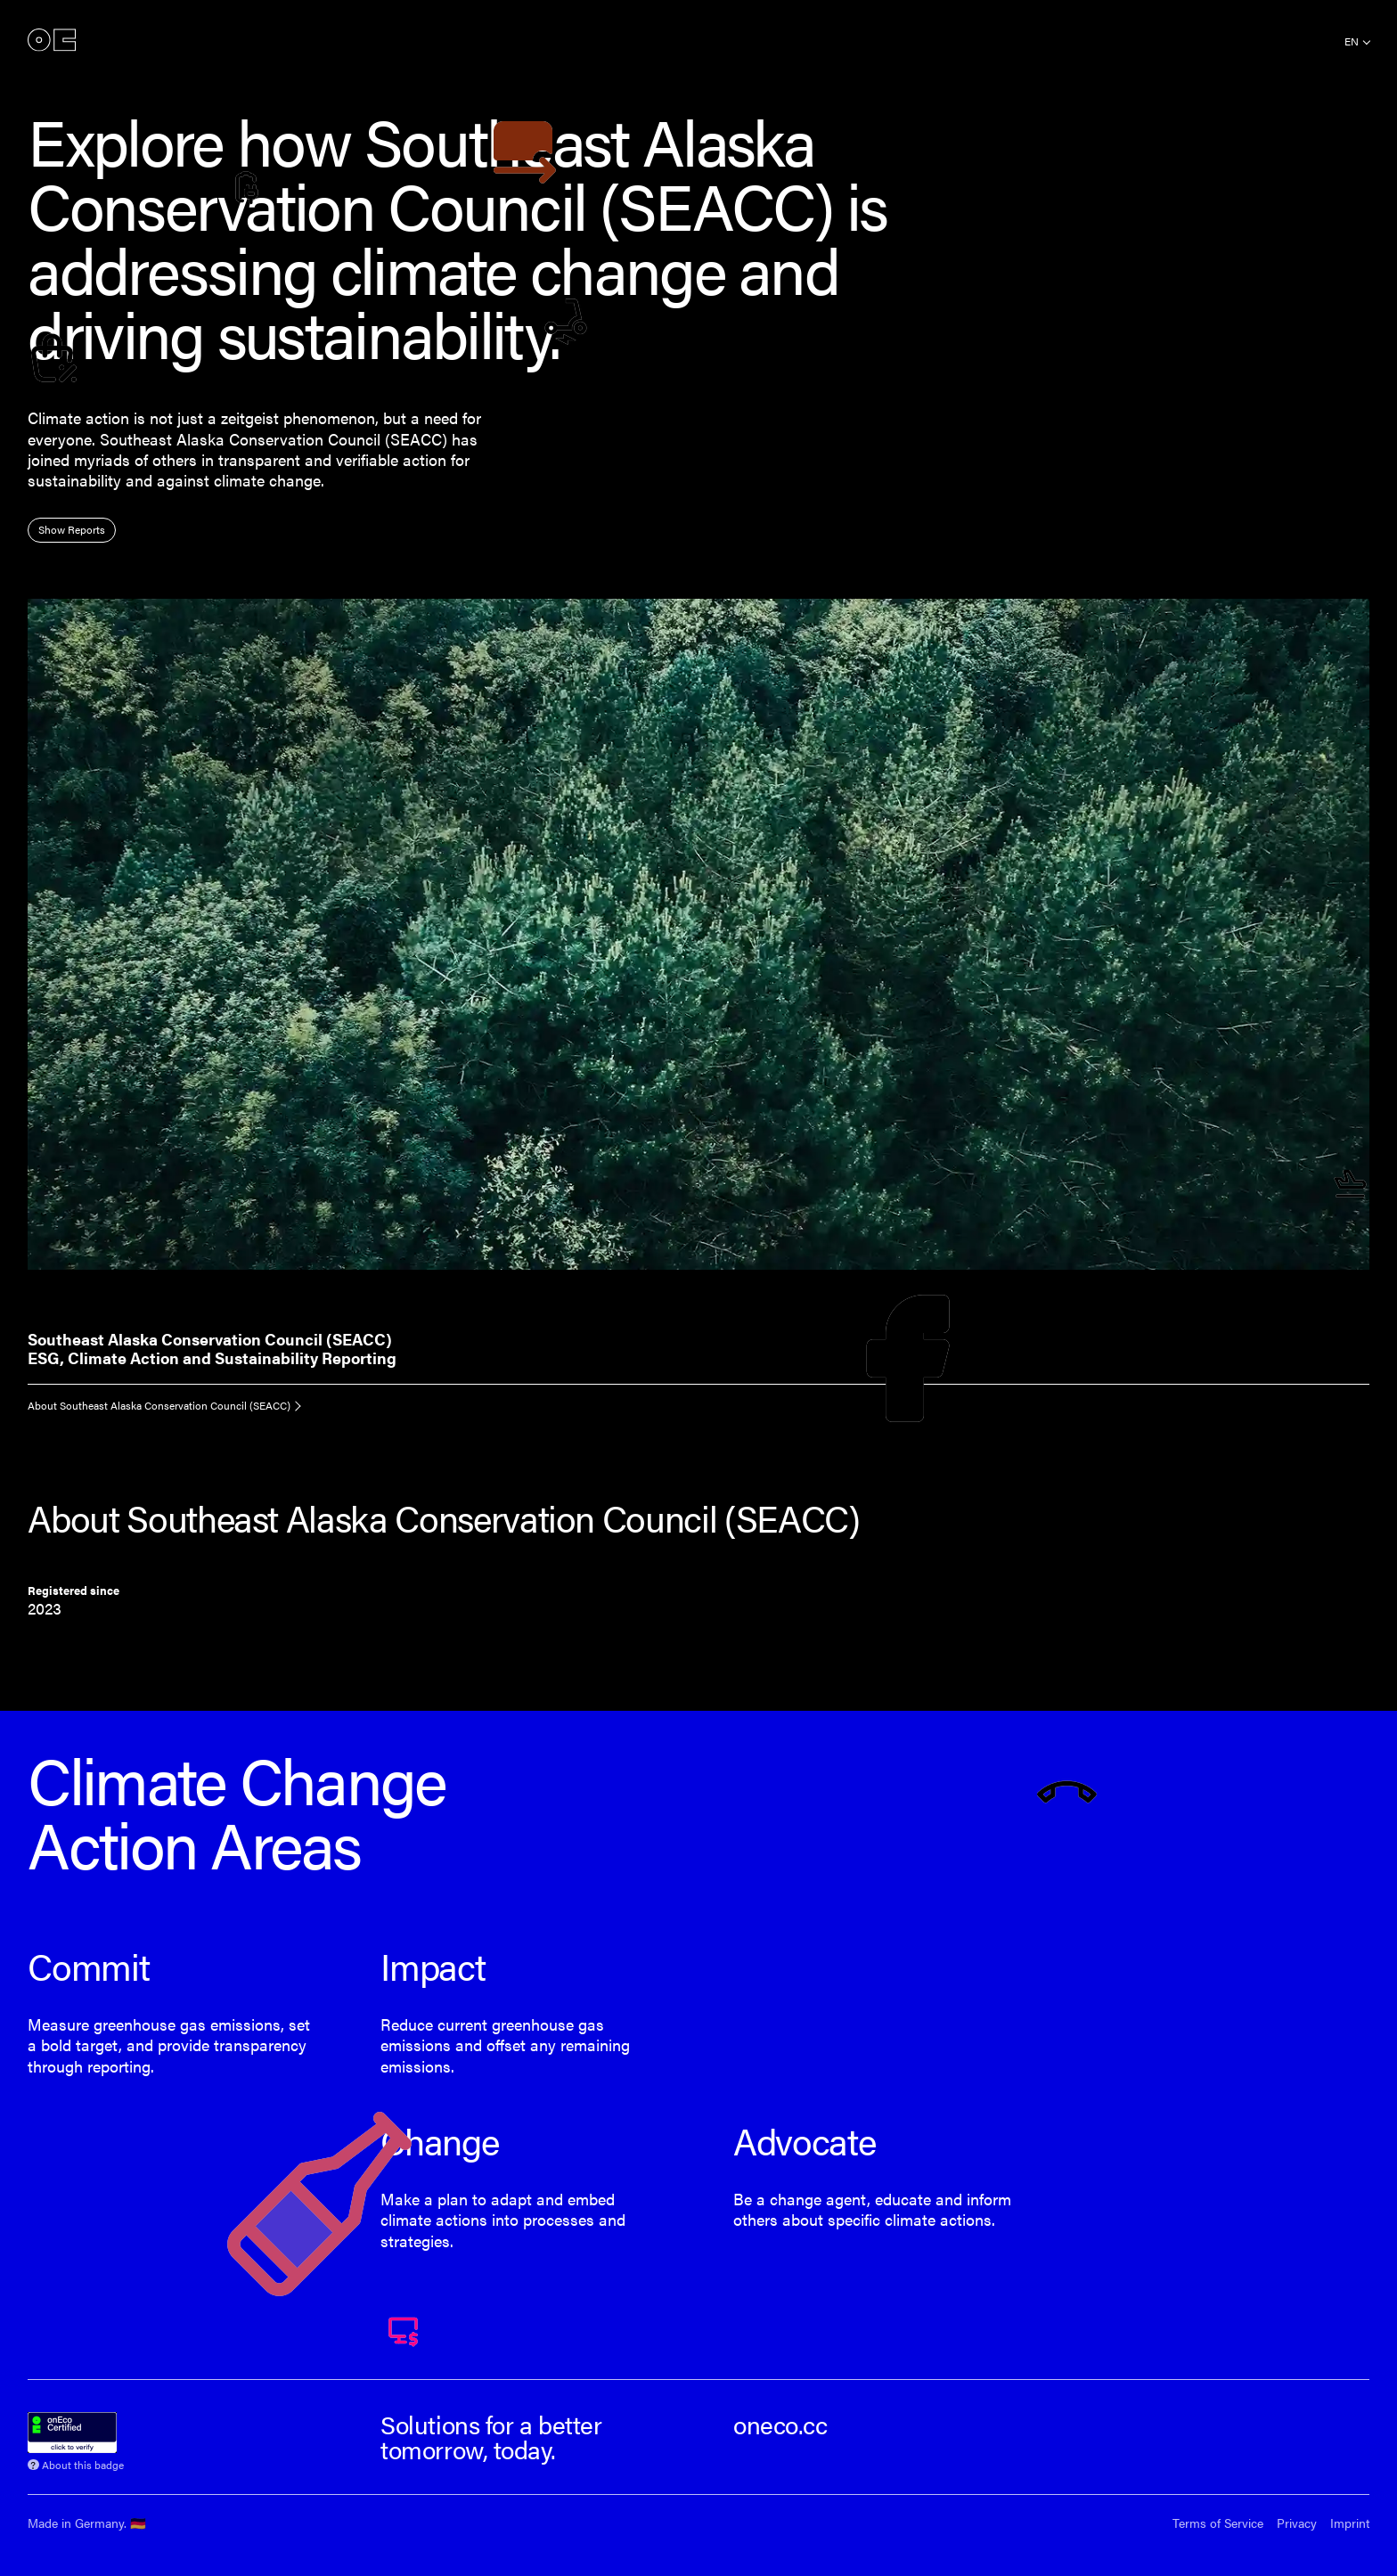 This screenshot has width=1397, height=2576. I want to click on browse alcoholic beverage options, so click(316, 2207).